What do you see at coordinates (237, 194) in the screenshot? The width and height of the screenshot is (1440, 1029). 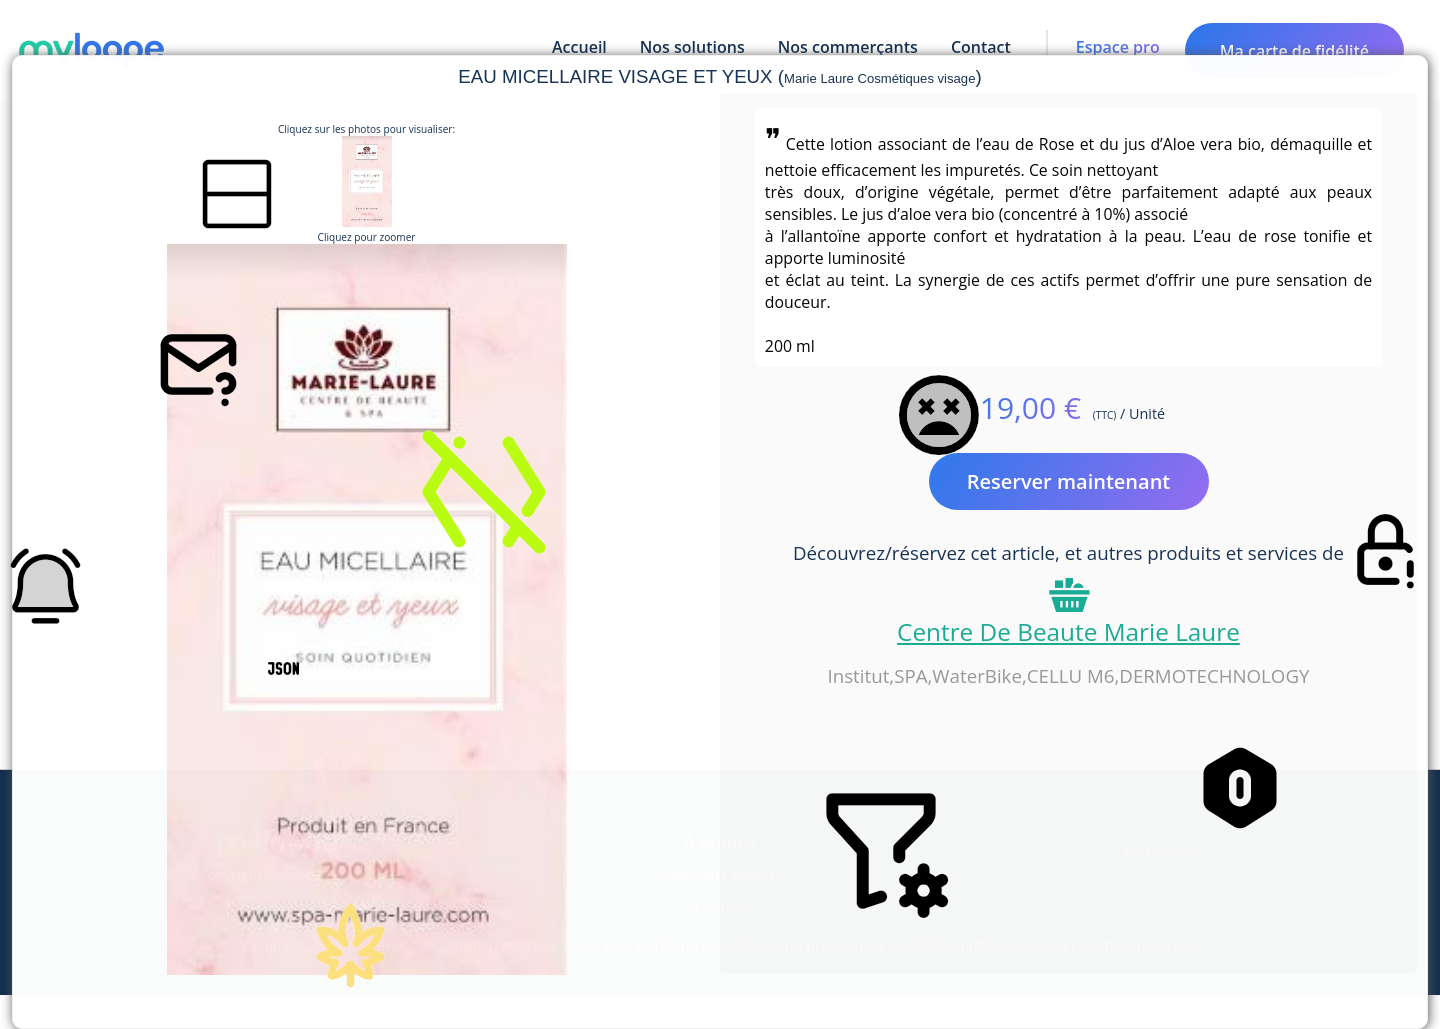 I see `split view into top and bottom panels` at bounding box center [237, 194].